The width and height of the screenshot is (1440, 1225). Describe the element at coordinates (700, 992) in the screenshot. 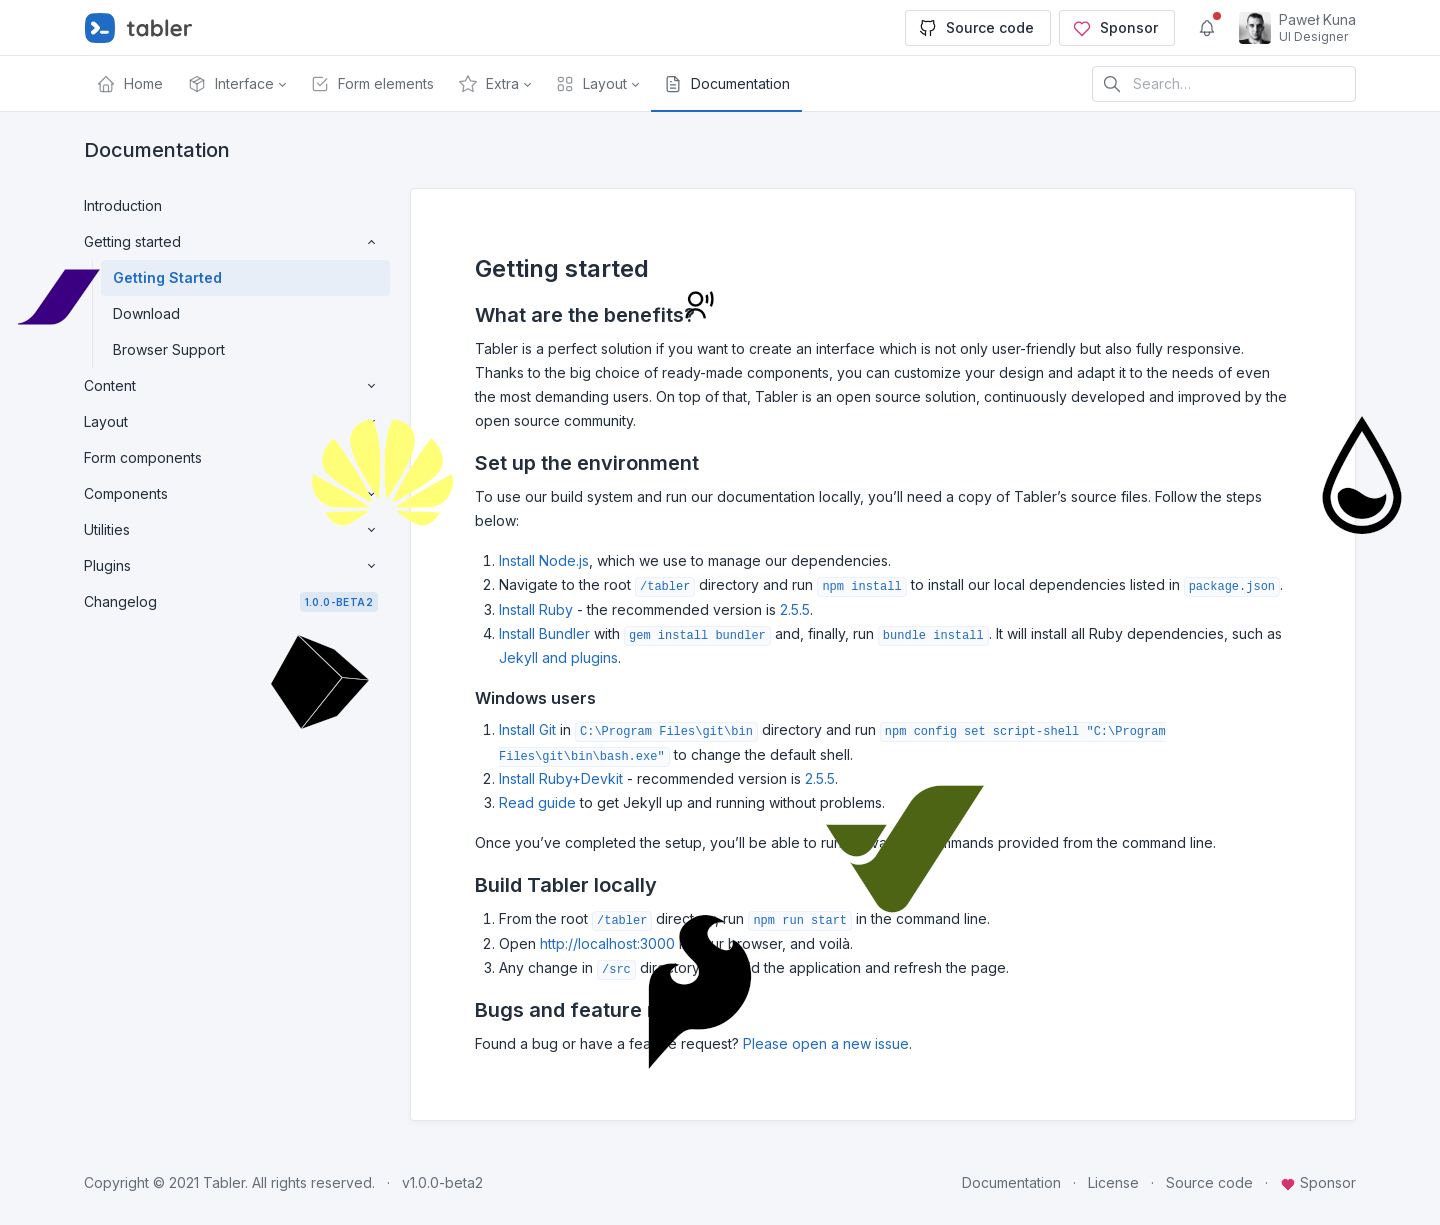

I see `visit sparkfun electronics website` at that location.